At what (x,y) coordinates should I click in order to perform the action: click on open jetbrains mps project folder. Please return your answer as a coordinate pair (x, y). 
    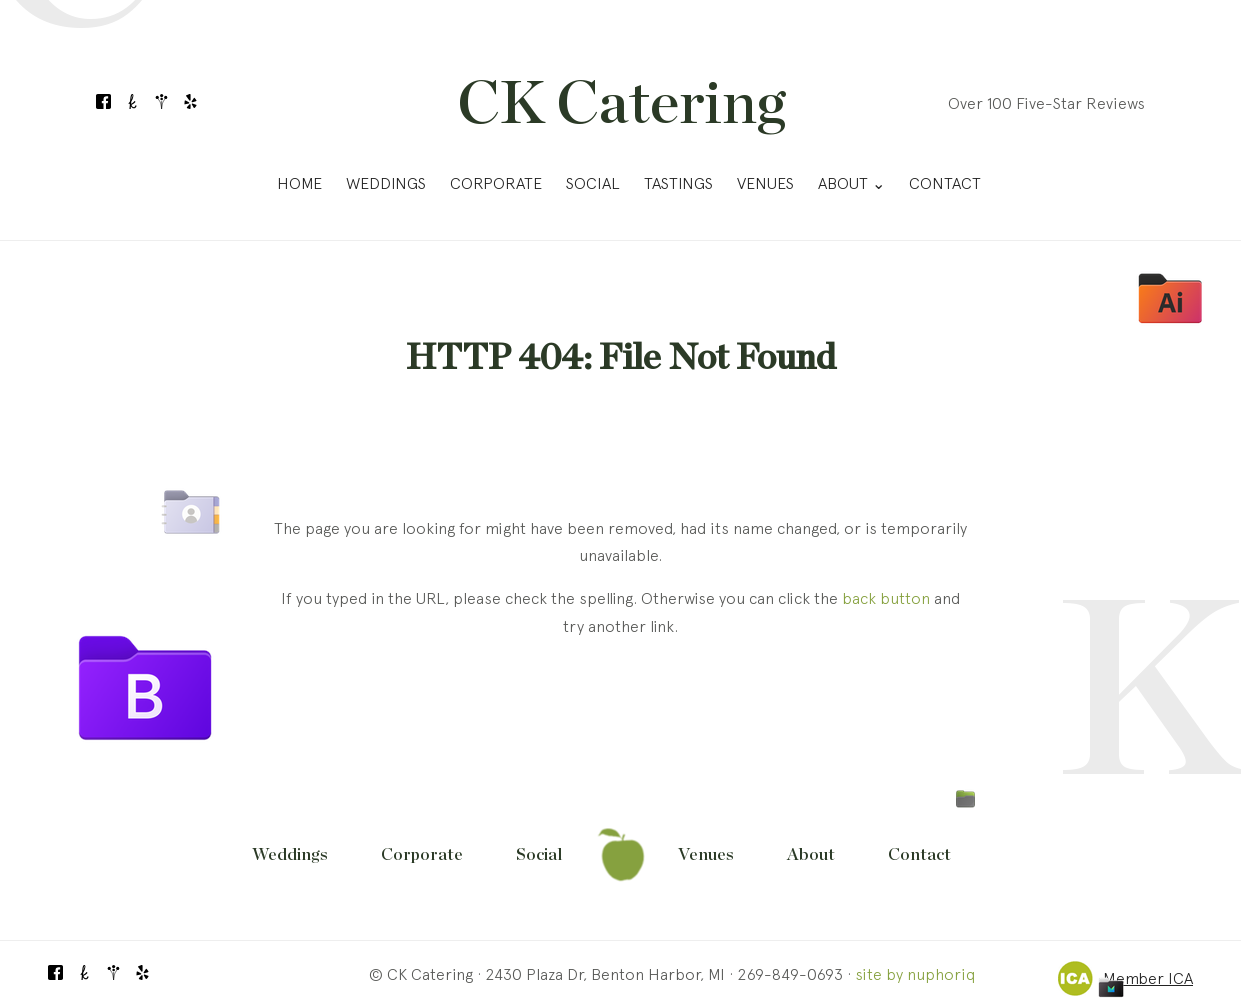
    Looking at the image, I should click on (1111, 988).